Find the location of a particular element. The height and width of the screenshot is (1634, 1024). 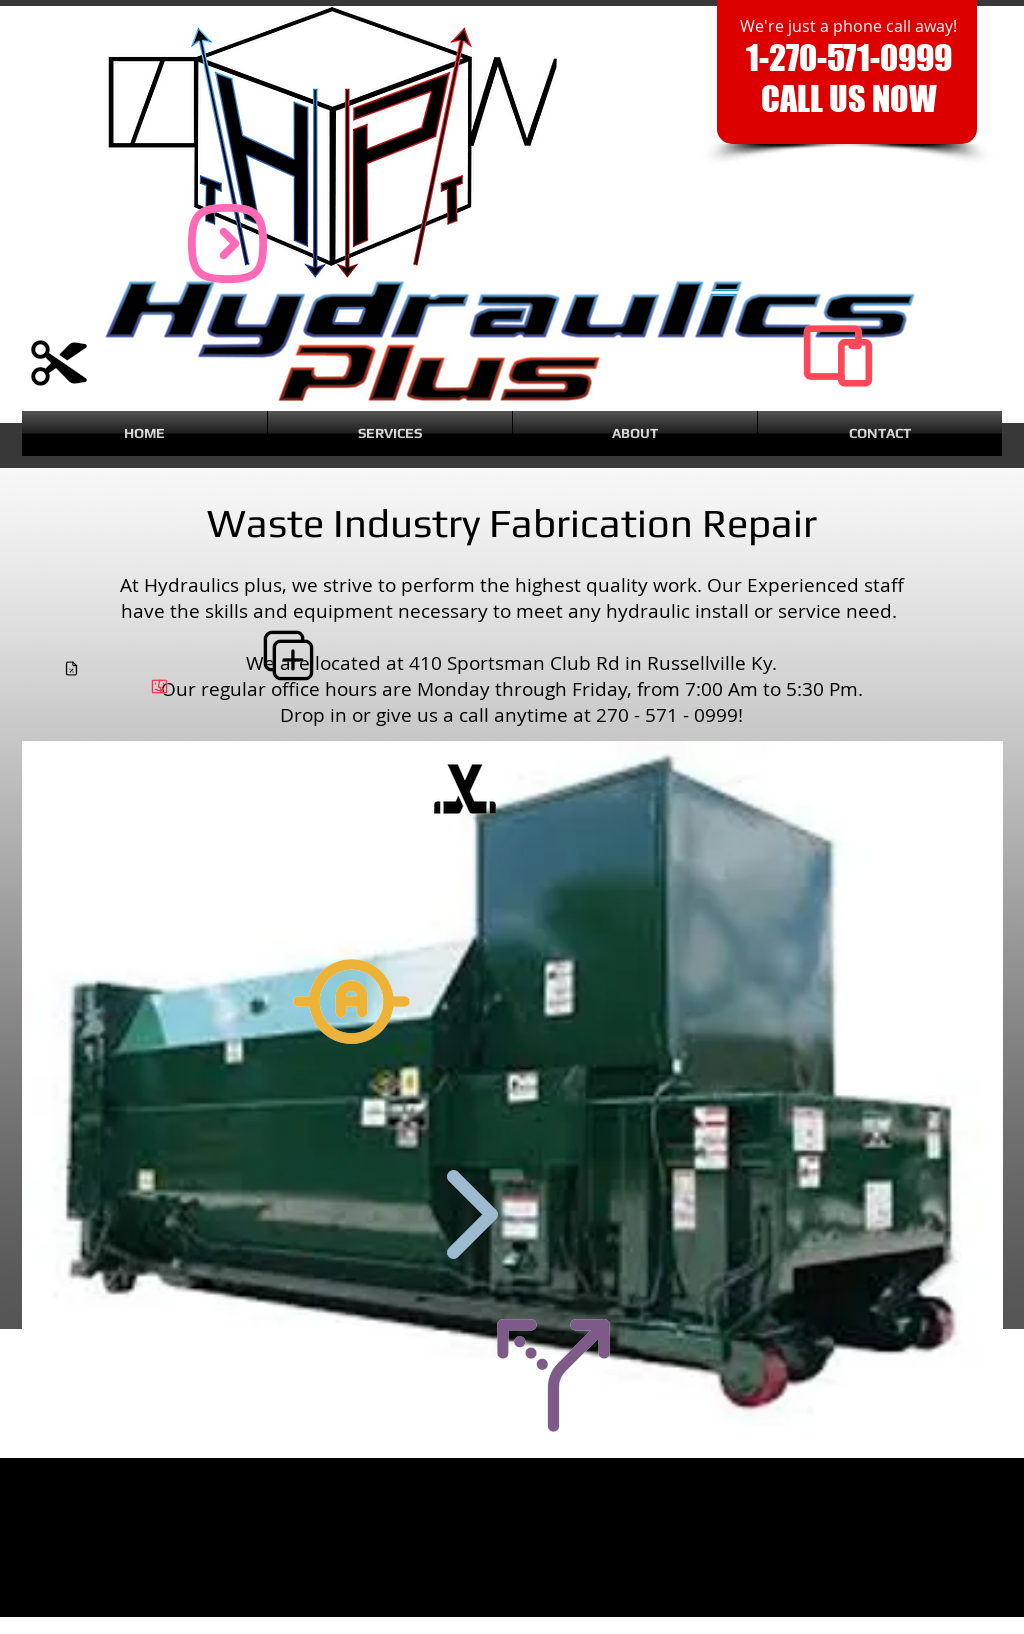

navigate to the next item or page is located at coordinates (227, 243).